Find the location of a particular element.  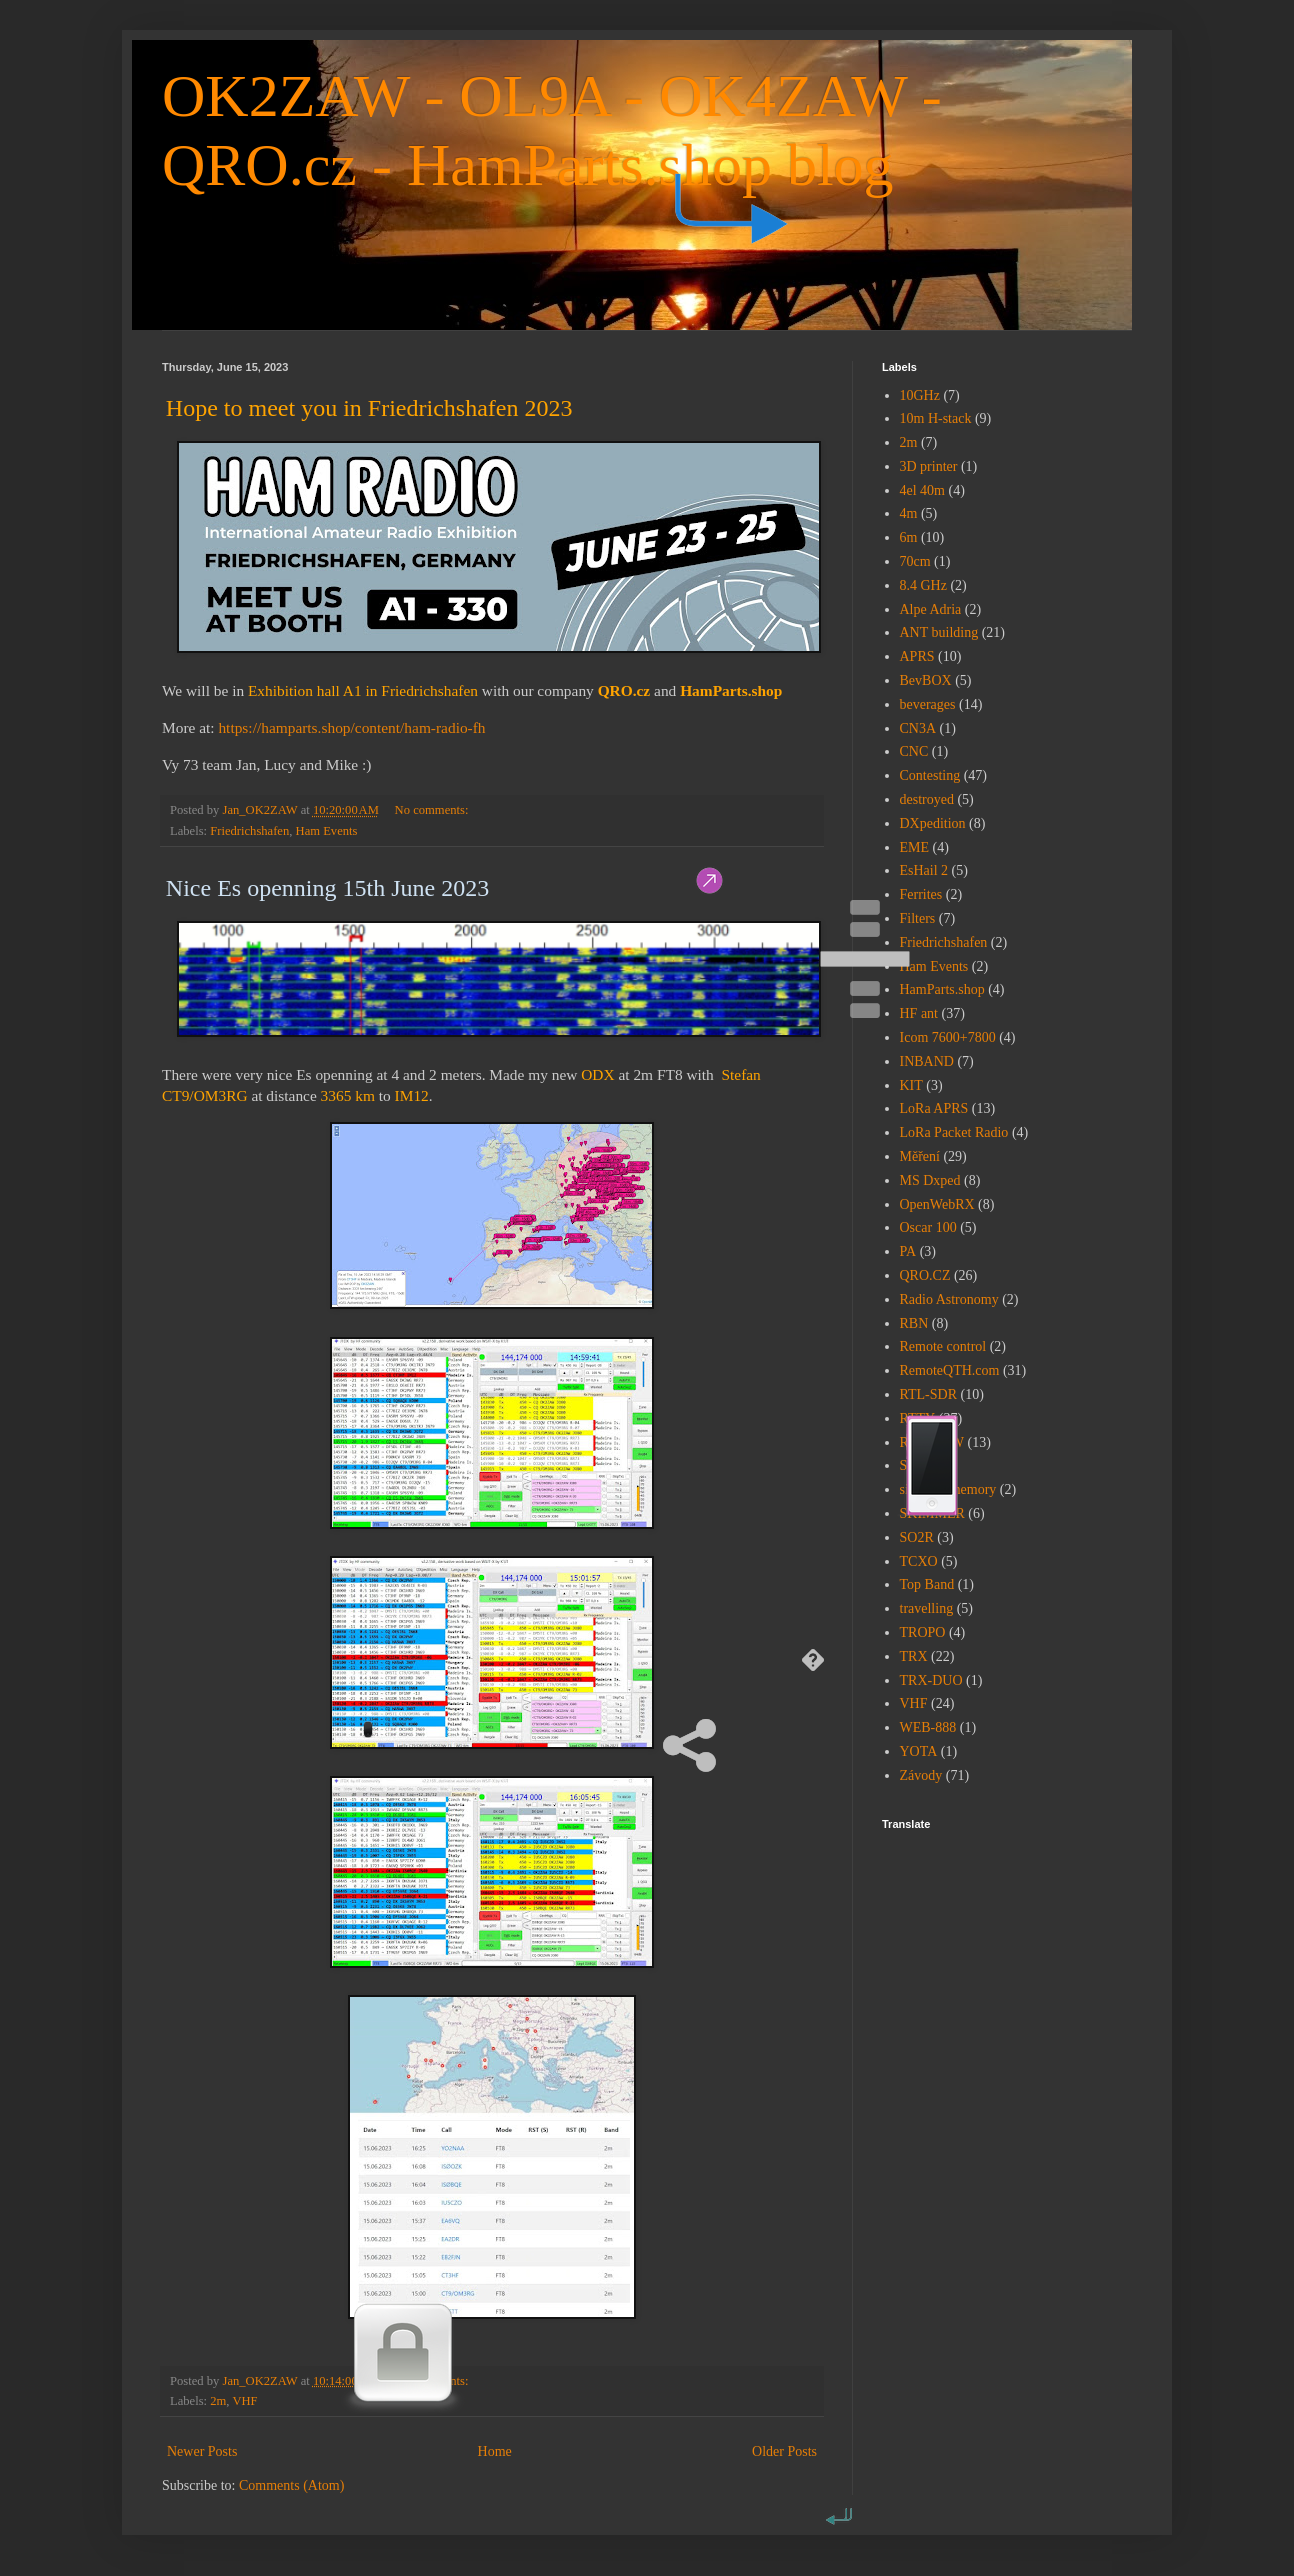

indicates a symbolic link or shortcut to another file is located at coordinates (709, 880).